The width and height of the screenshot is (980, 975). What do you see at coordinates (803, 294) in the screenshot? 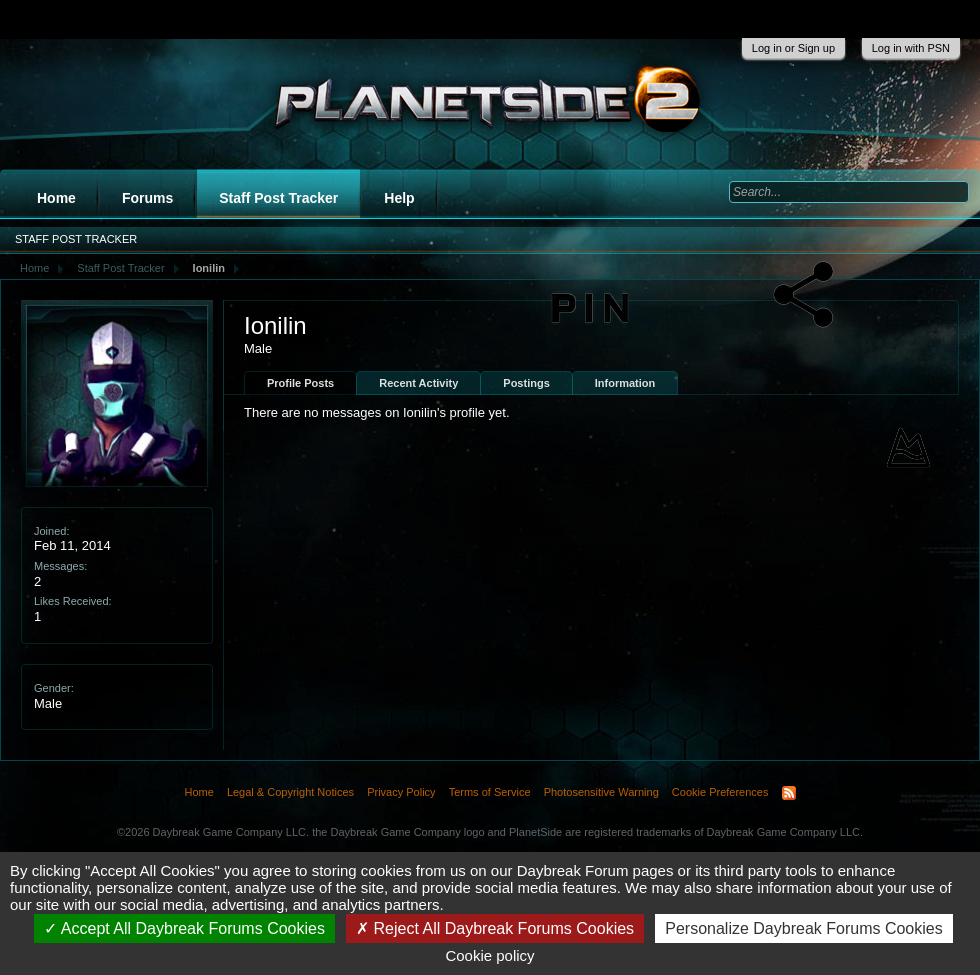
I see `share this content with others` at bounding box center [803, 294].